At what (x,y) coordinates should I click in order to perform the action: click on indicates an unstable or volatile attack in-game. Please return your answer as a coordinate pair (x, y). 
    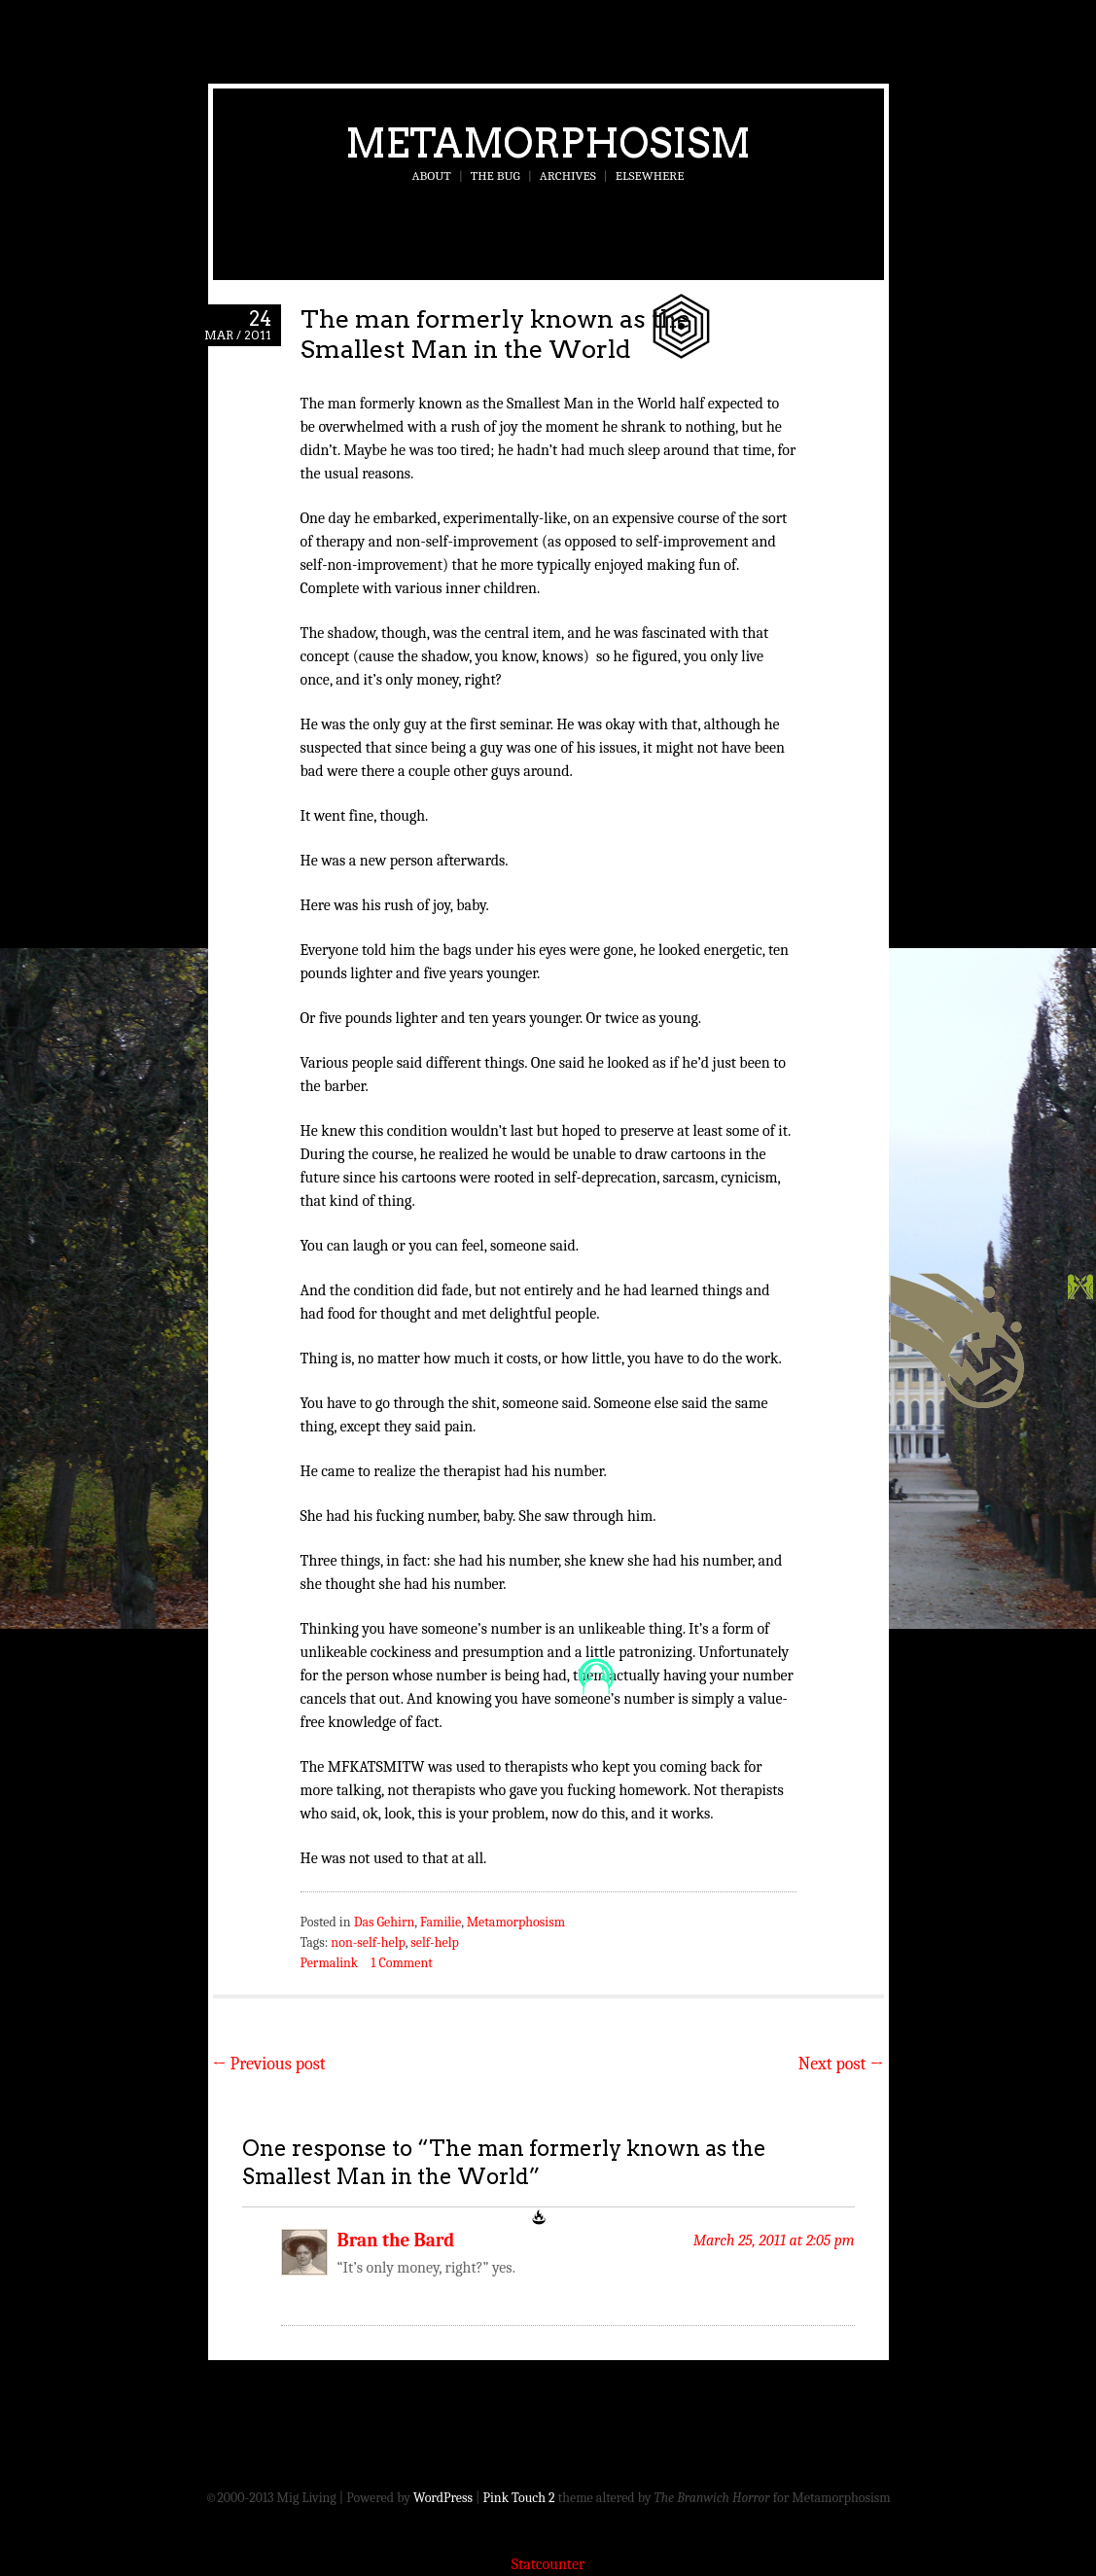
    Looking at the image, I should click on (956, 1339).